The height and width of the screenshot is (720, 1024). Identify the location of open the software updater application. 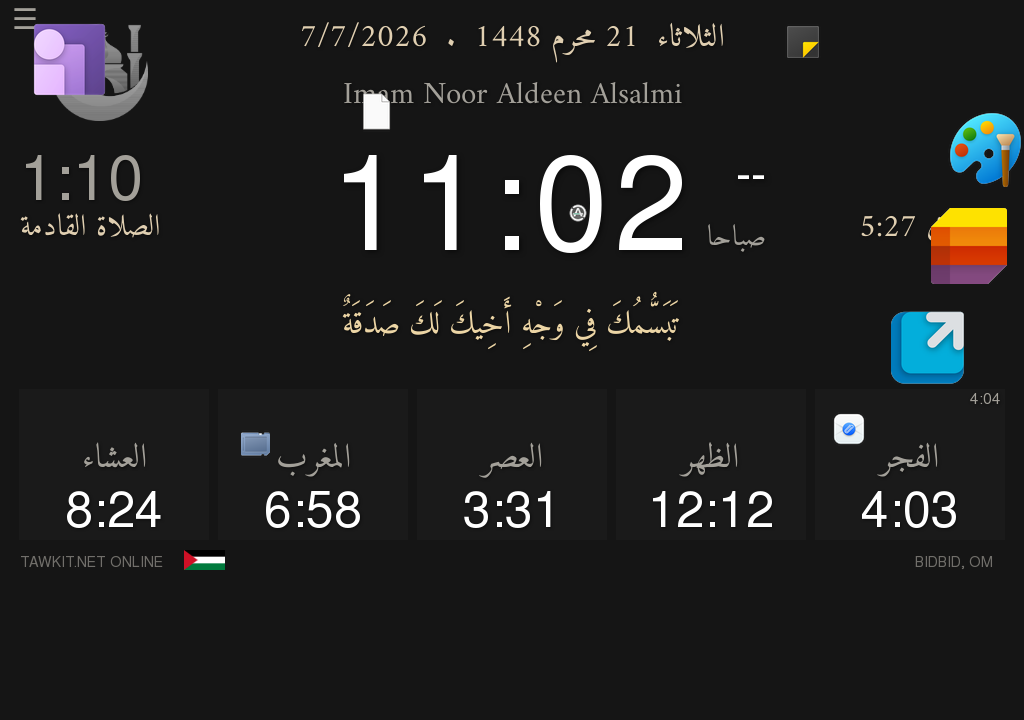
(578, 213).